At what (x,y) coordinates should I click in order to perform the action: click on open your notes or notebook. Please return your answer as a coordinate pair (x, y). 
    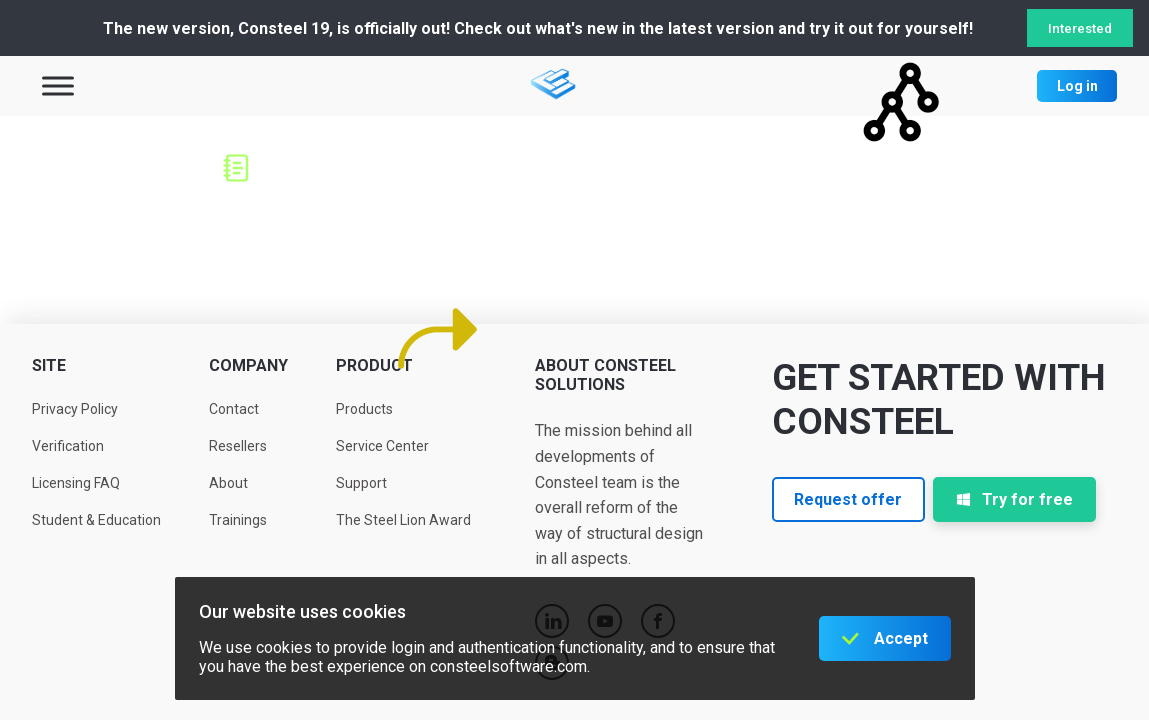
    Looking at the image, I should click on (237, 168).